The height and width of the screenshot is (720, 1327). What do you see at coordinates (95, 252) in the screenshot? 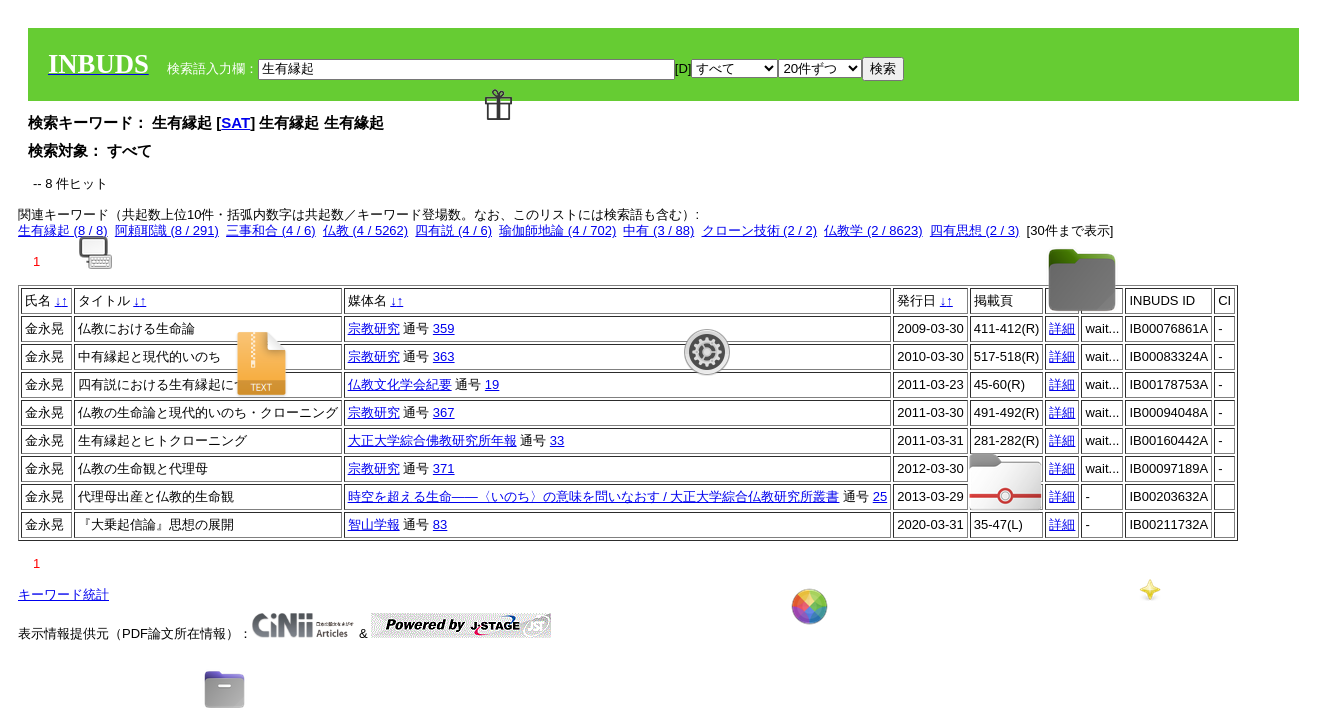
I see `access computer or desktop settings` at bounding box center [95, 252].